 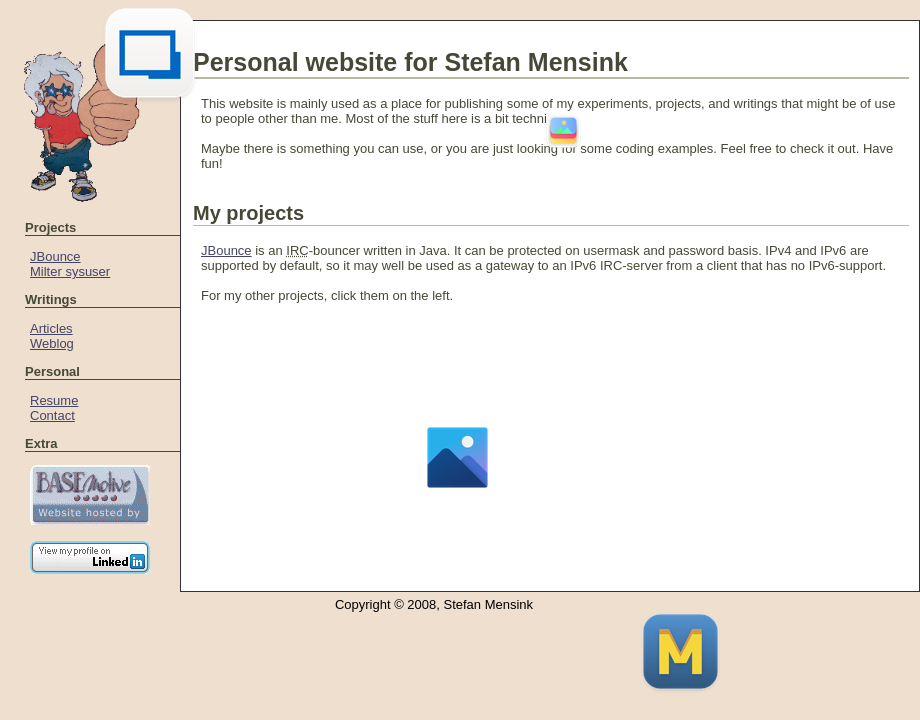 I want to click on open imagefan reloaded photo viewer app, so click(x=563, y=130).